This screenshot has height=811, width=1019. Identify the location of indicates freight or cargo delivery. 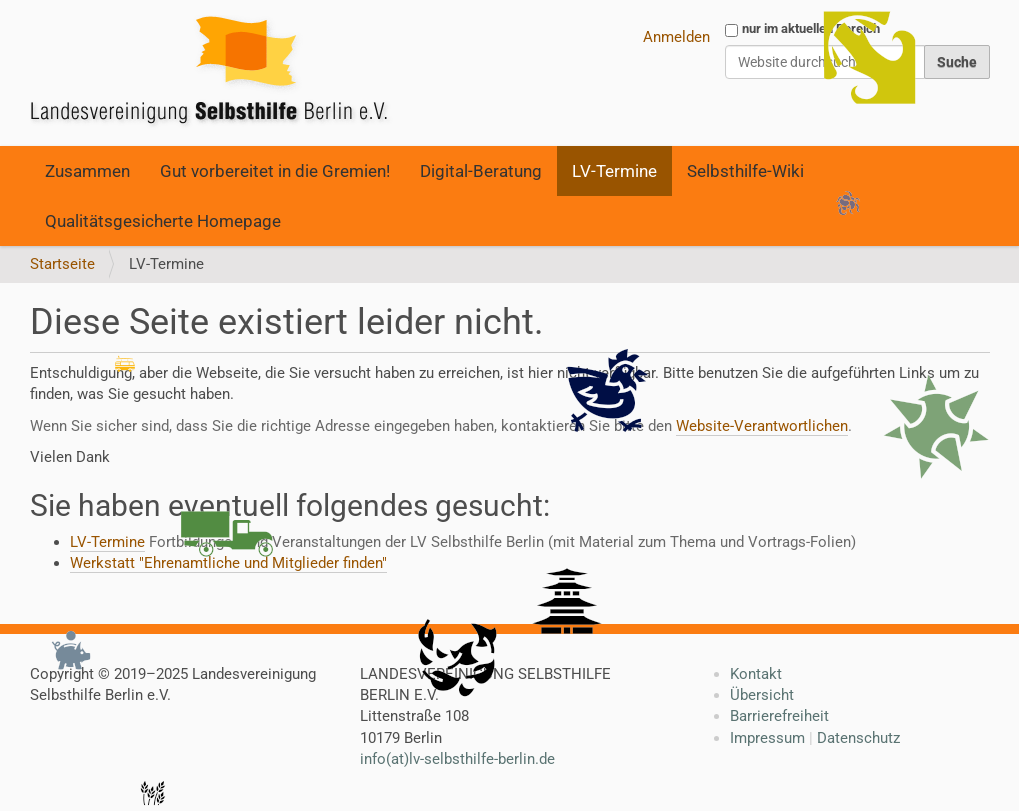
(227, 534).